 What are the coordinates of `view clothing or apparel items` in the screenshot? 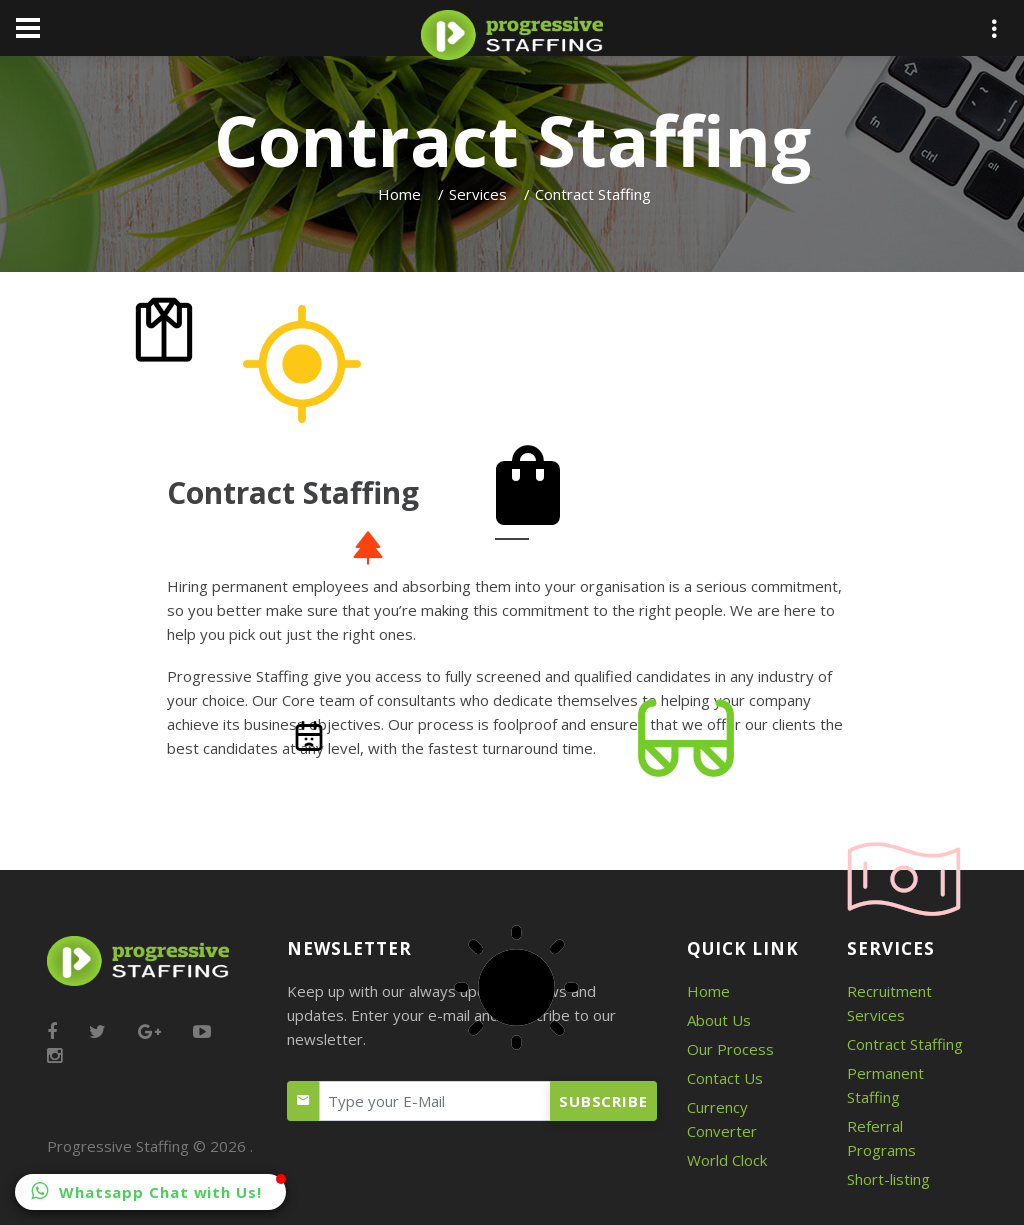 It's located at (164, 331).